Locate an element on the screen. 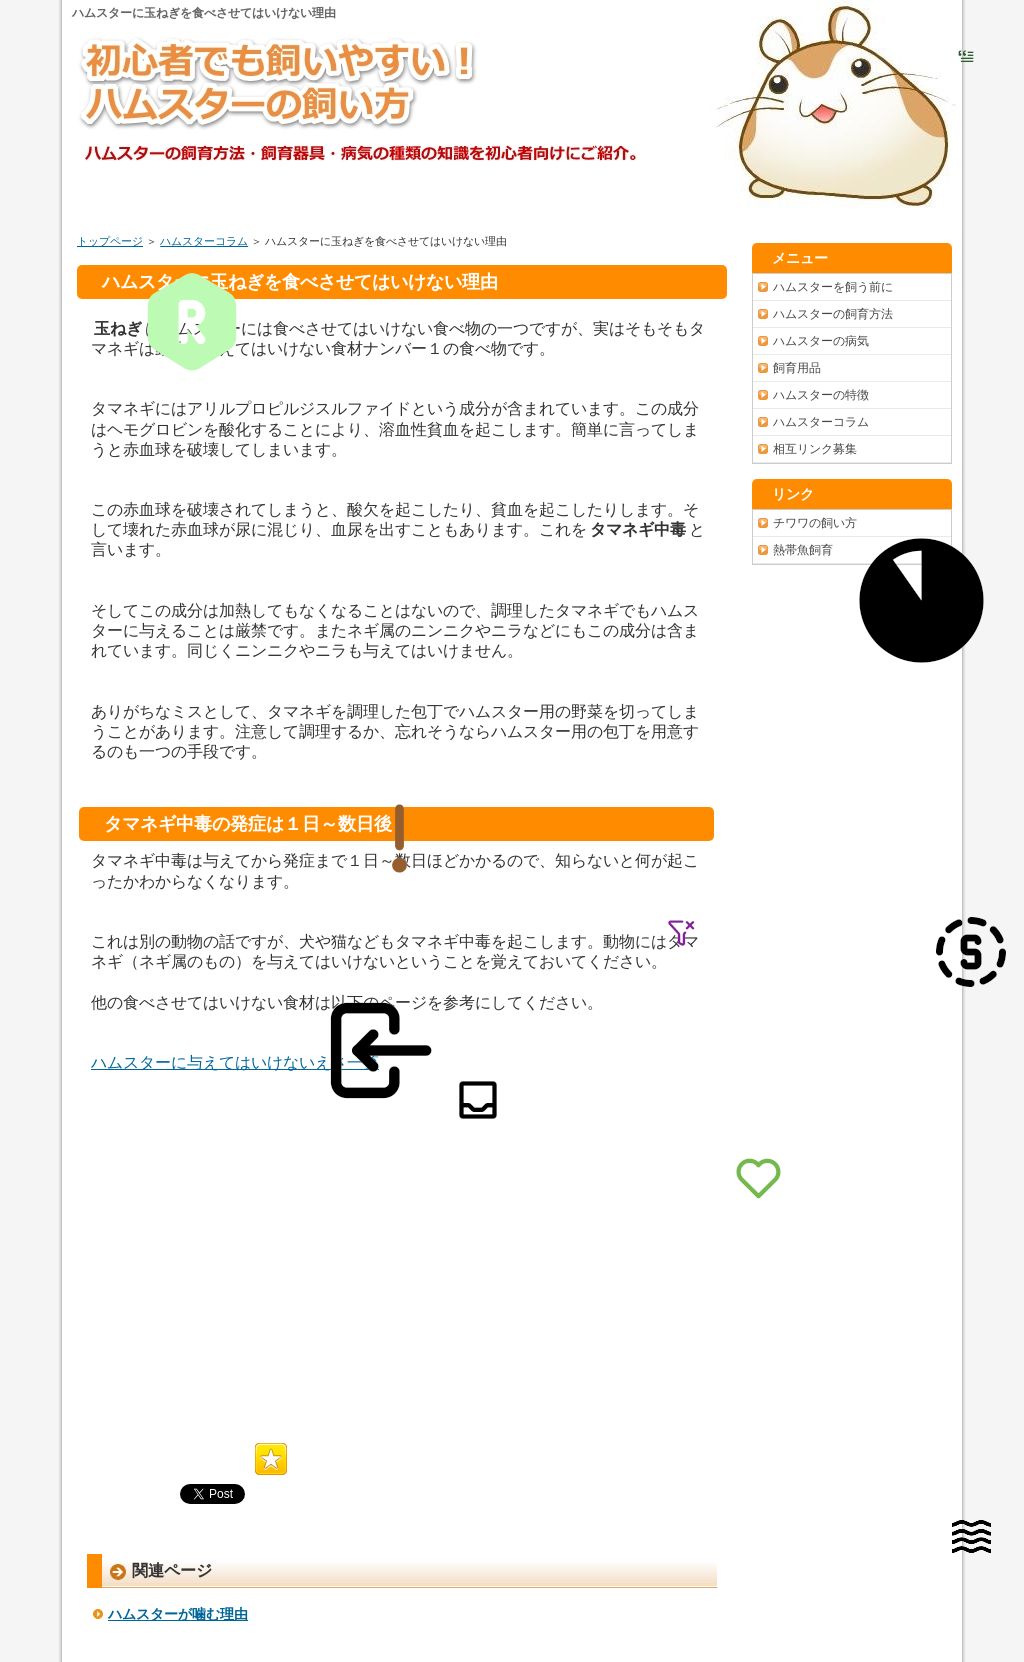 The image size is (1024, 1662). indicates a restricted or rated content category is located at coordinates (192, 322).